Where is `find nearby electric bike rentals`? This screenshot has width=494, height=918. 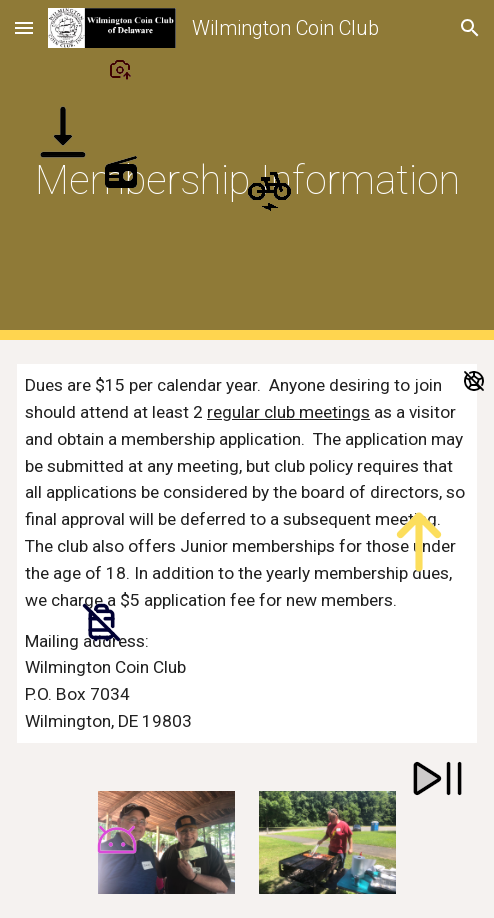 find nearby electric bike rentals is located at coordinates (269, 191).